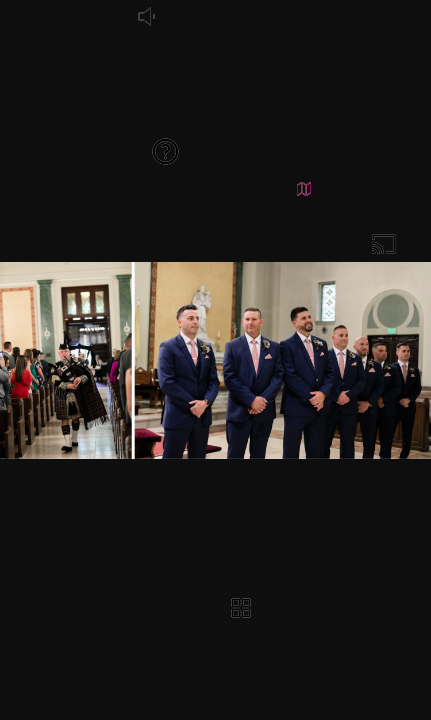 The width and height of the screenshot is (431, 720). I want to click on access help or support information, so click(165, 151).